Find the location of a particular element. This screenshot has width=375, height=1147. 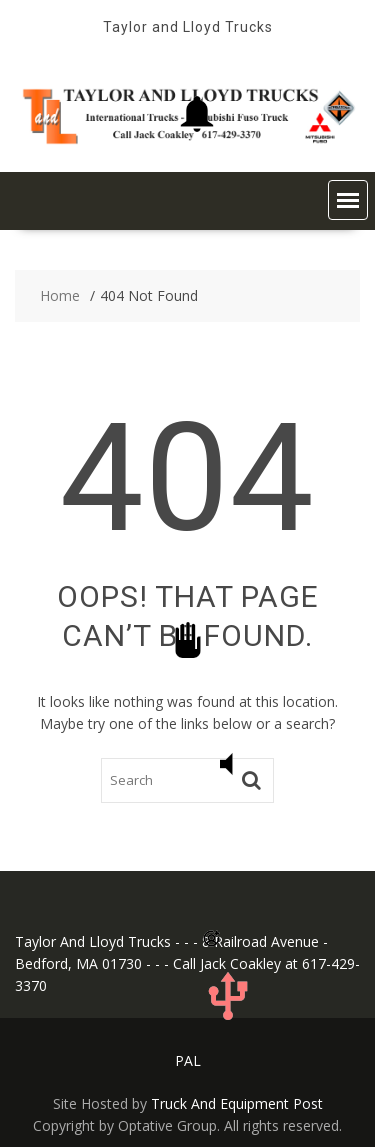

mute audio or sound is located at coordinates (227, 764).